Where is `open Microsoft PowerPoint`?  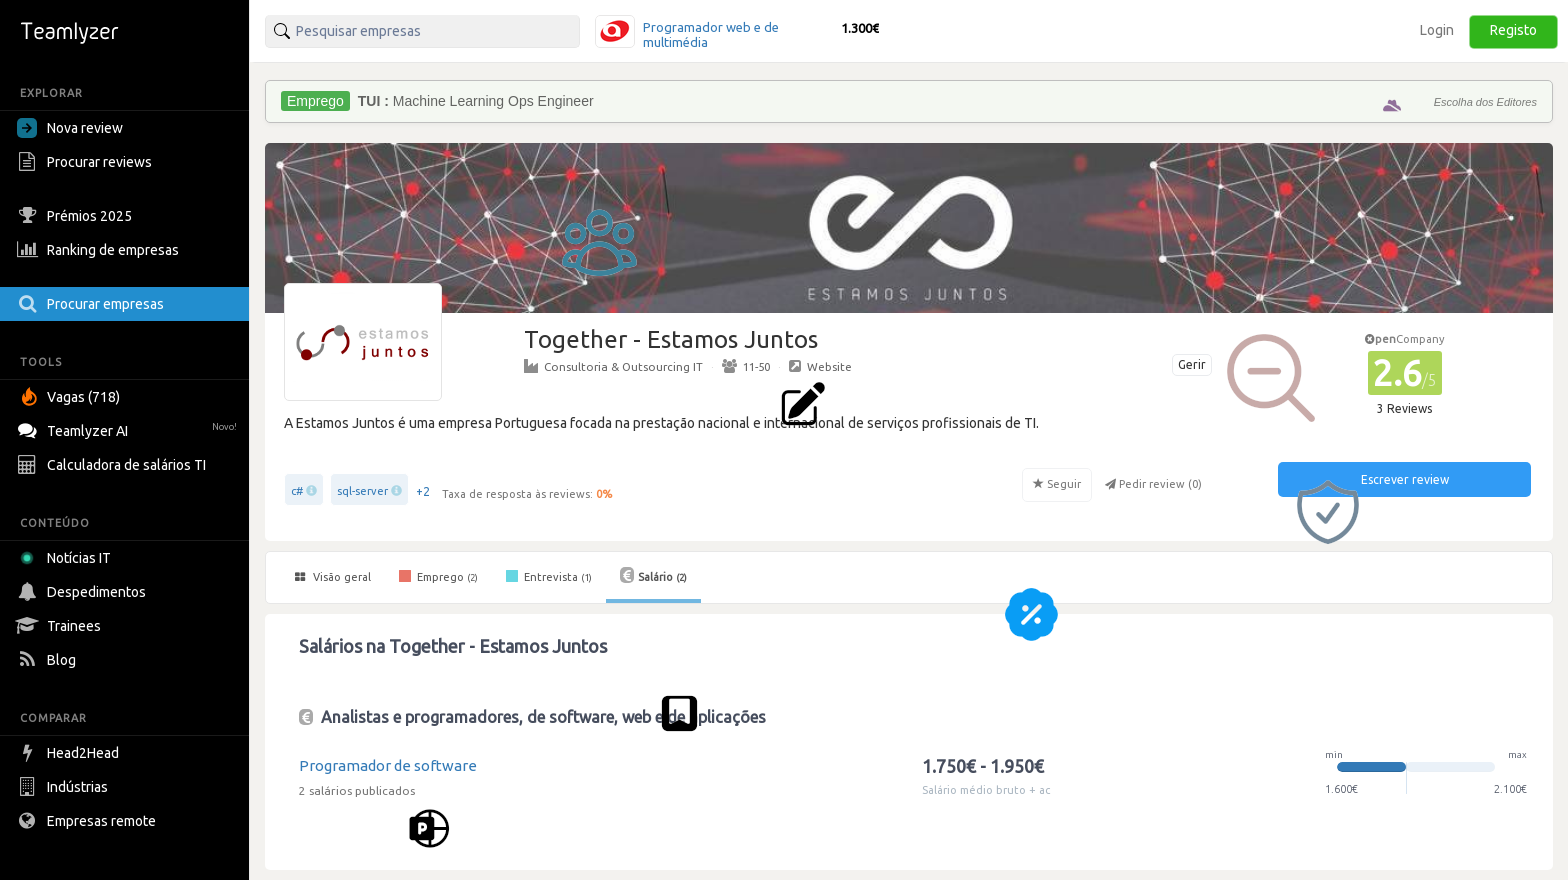
open Microsoft PowerPoint is located at coordinates (428, 828).